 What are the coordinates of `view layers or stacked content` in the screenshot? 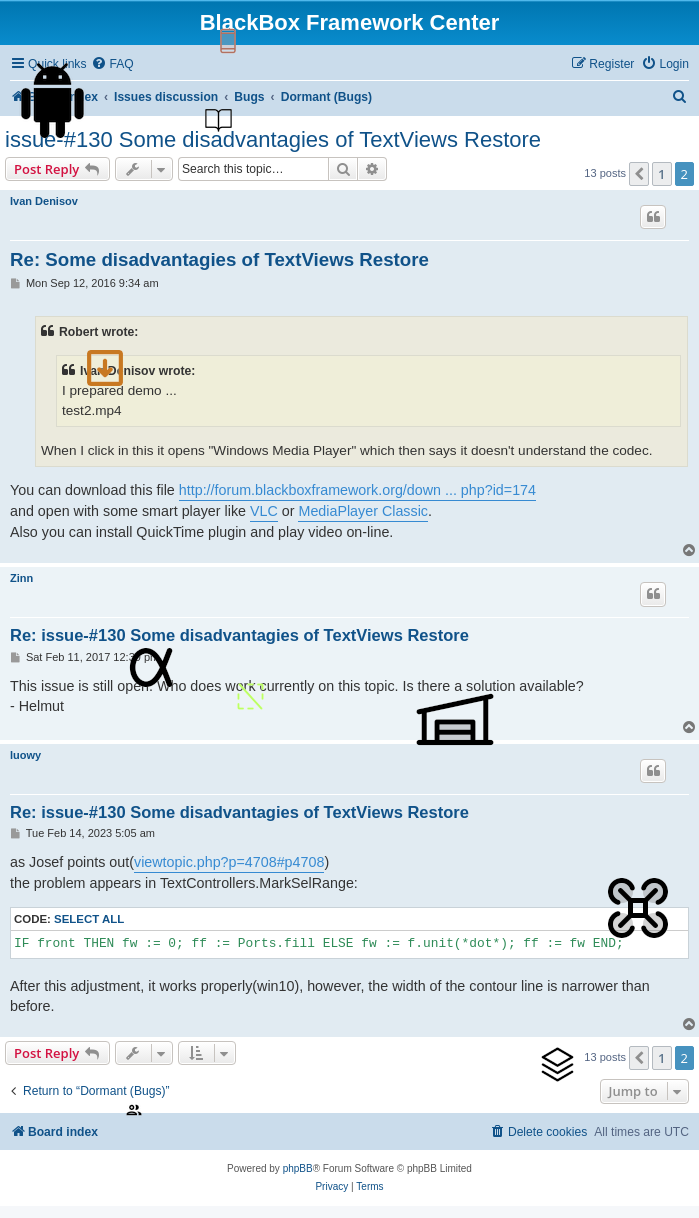 It's located at (557, 1064).